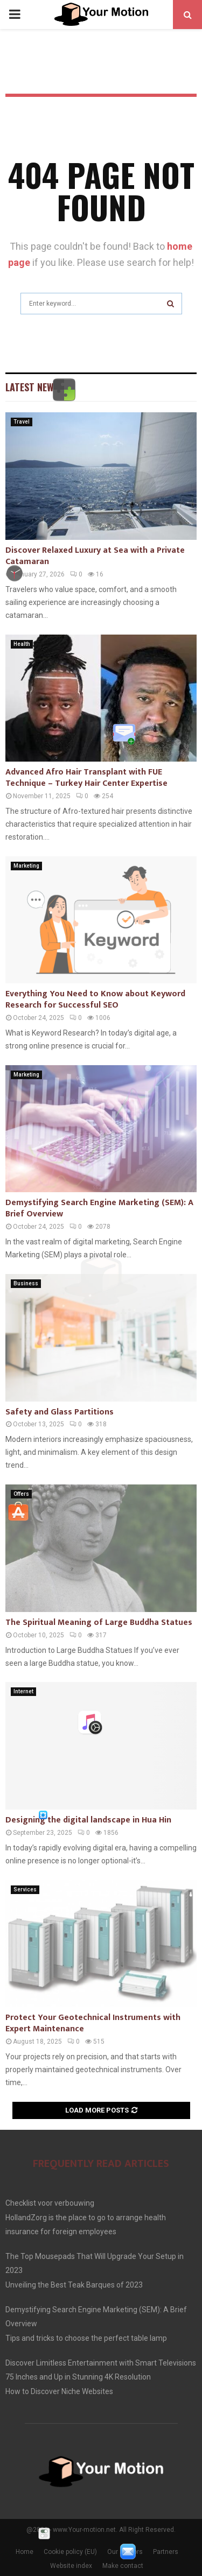 Image resolution: width=202 pixels, height=2576 pixels. What do you see at coordinates (15, 573) in the screenshot?
I see `open the clocks application` at bounding box center [15, 573].